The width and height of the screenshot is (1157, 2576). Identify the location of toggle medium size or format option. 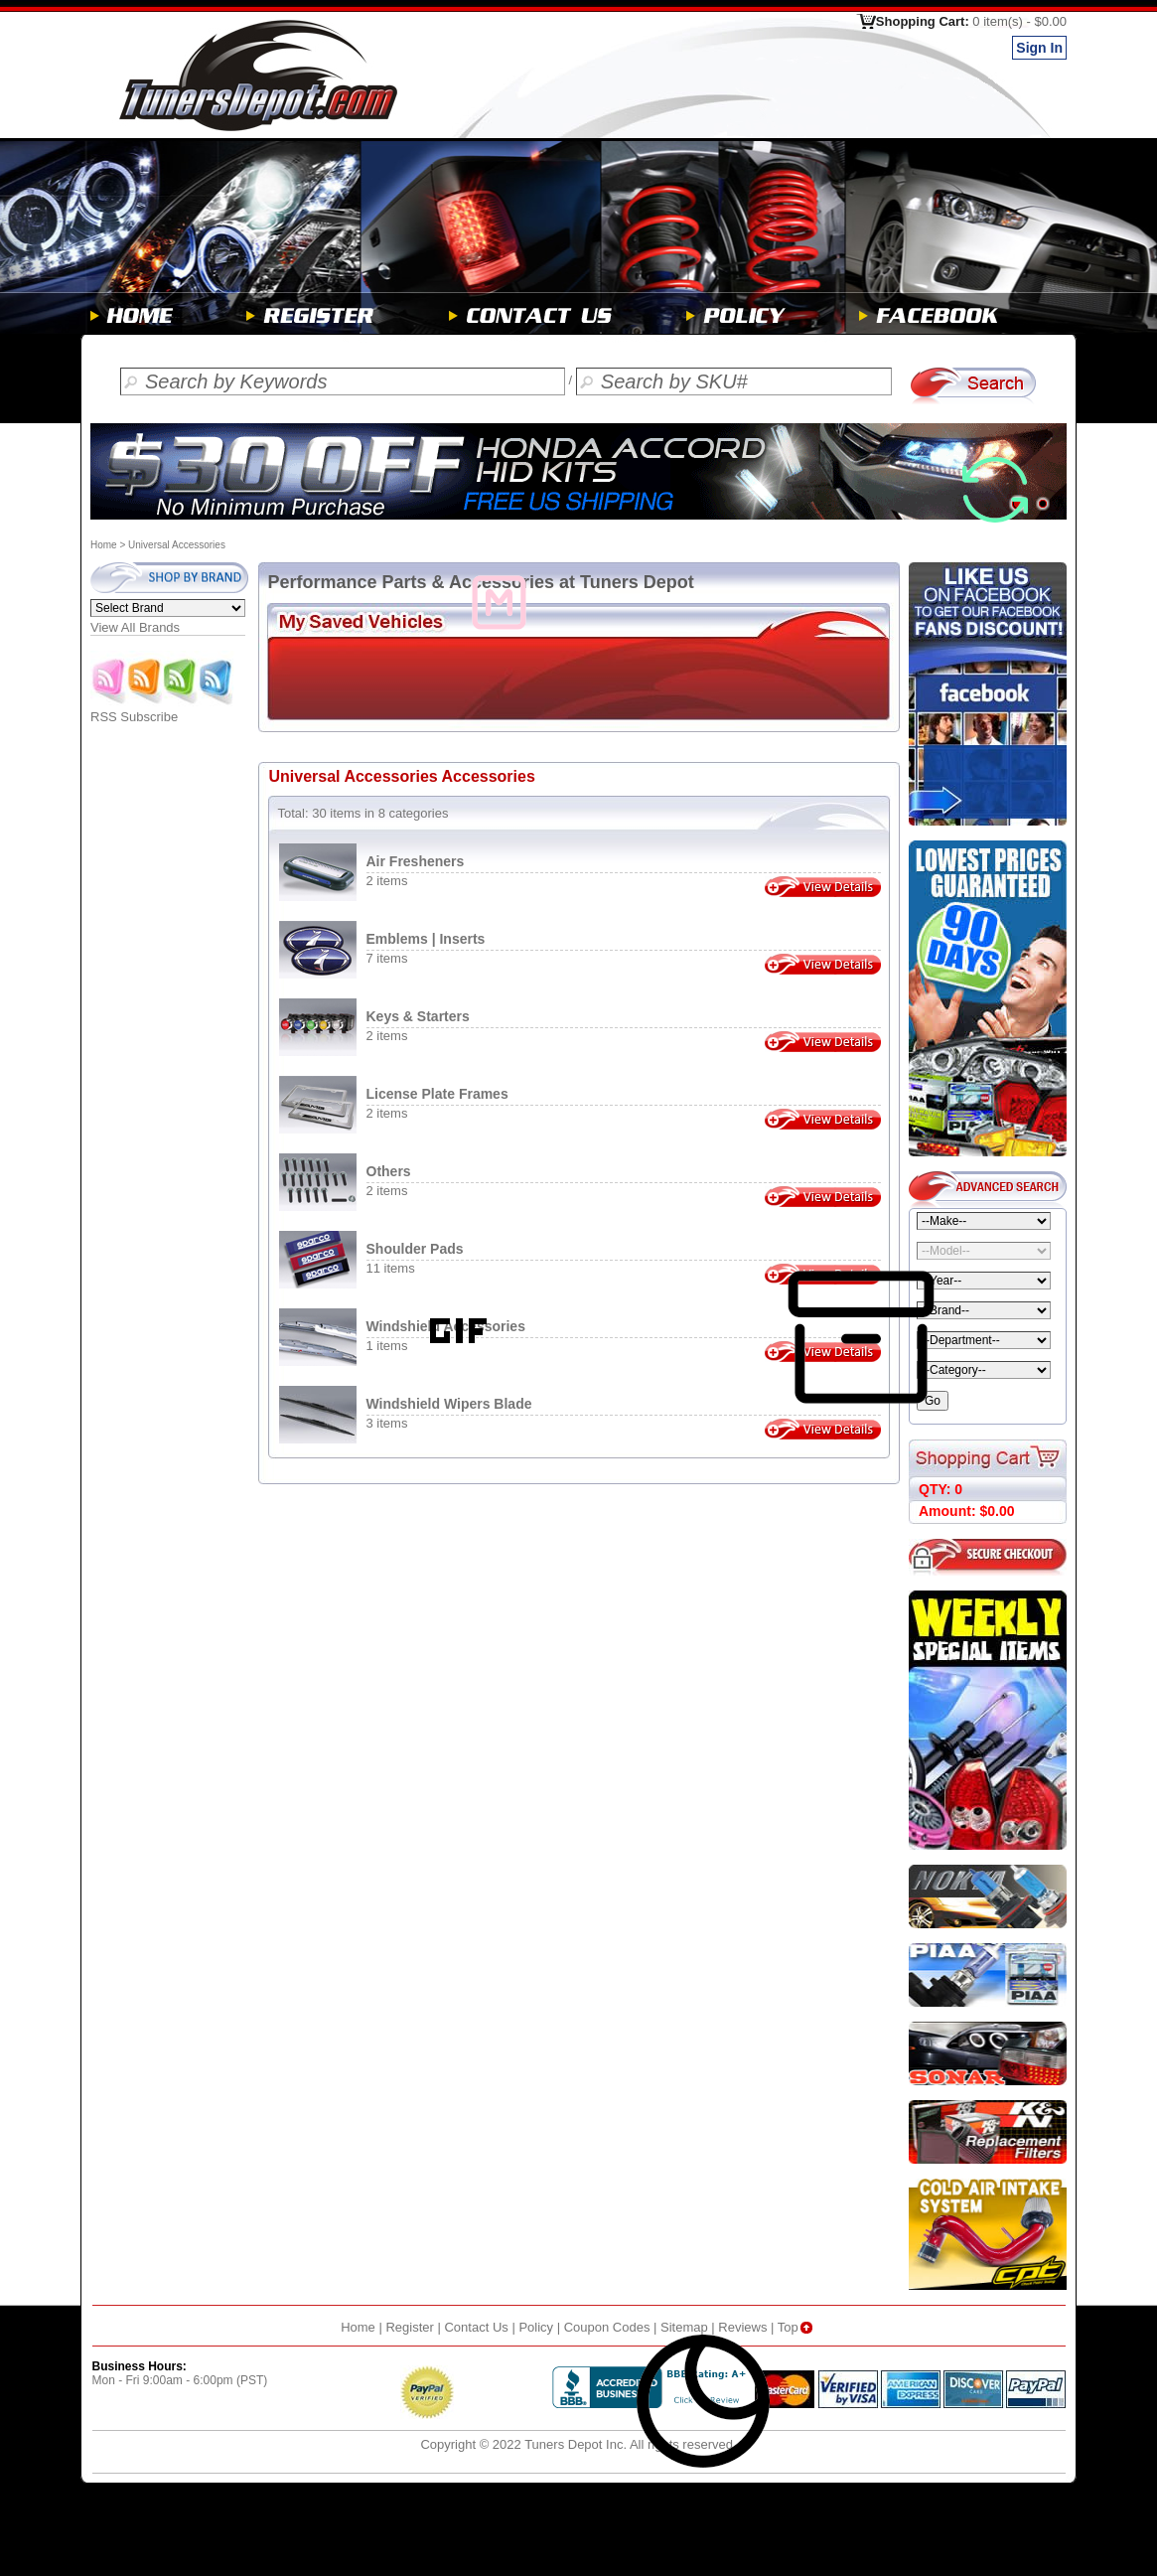
(499, 602).